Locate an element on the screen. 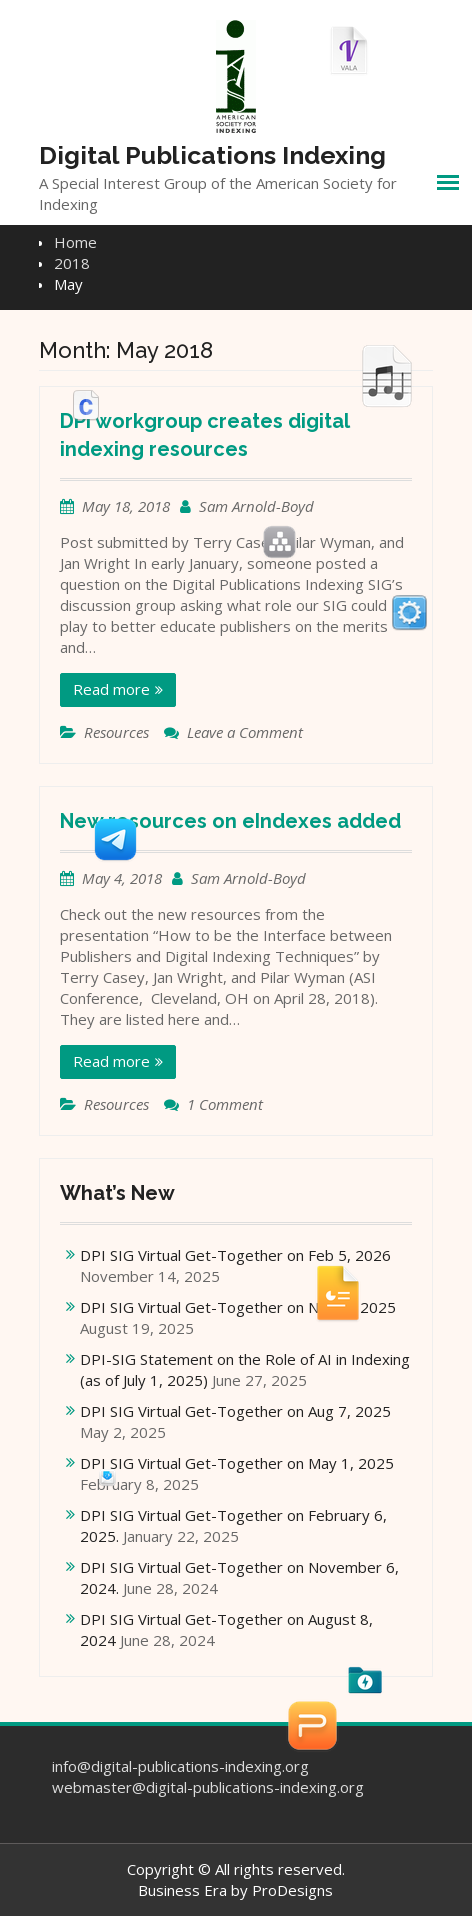  open sieve mail filter editor is located at coordinates (107, 1477).